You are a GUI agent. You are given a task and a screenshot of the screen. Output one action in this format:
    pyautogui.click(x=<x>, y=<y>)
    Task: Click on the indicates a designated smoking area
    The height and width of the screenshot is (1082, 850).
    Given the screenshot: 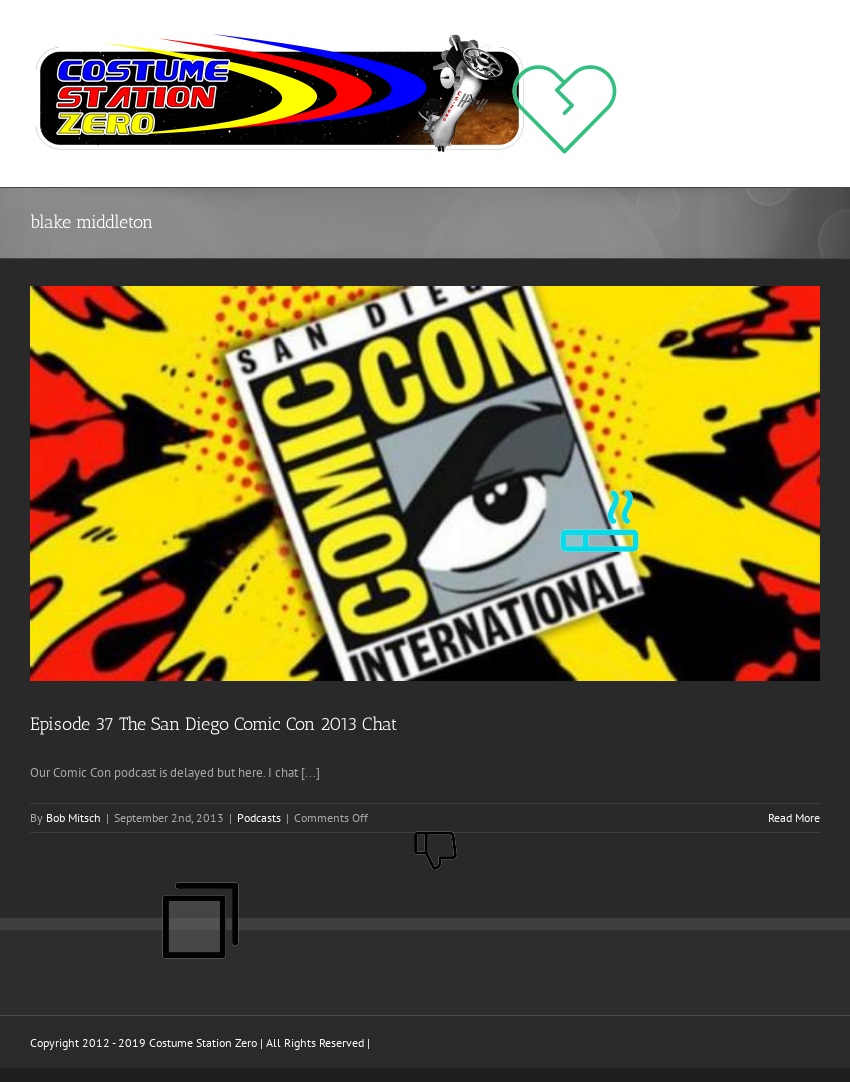 What is the action you would take?
    pyautogui.click(x=599, y=529)
    